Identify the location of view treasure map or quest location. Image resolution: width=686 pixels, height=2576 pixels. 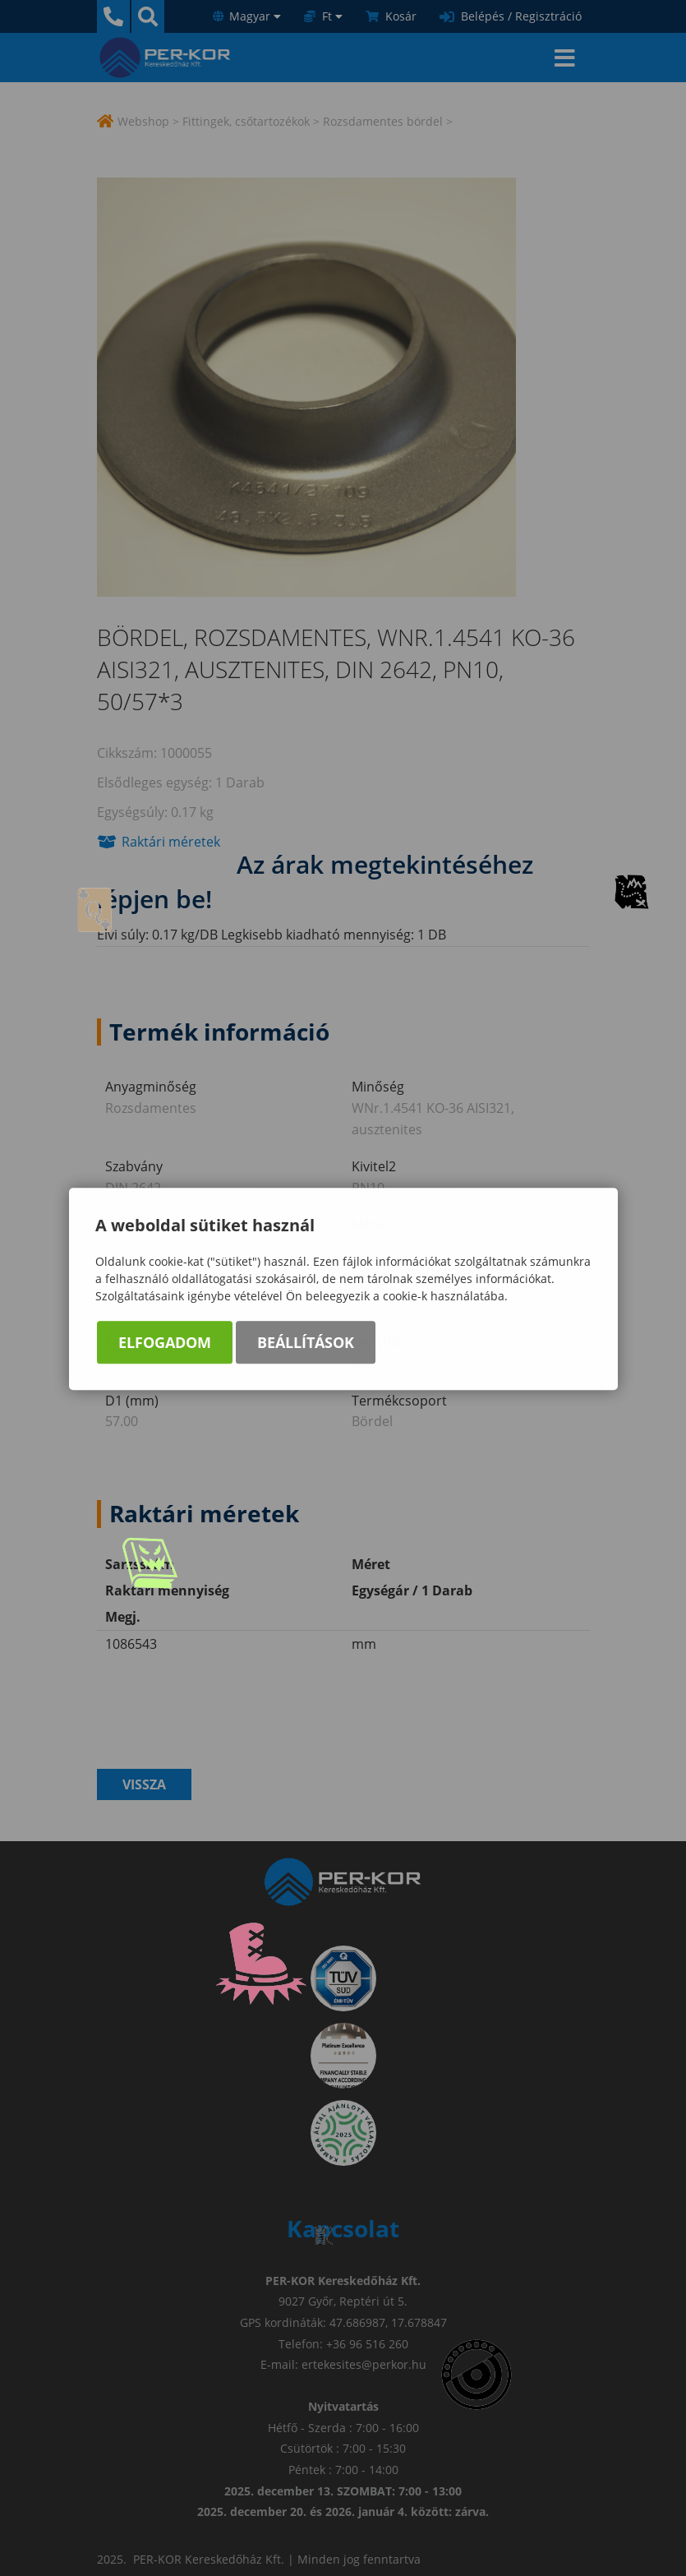
(632, 892).